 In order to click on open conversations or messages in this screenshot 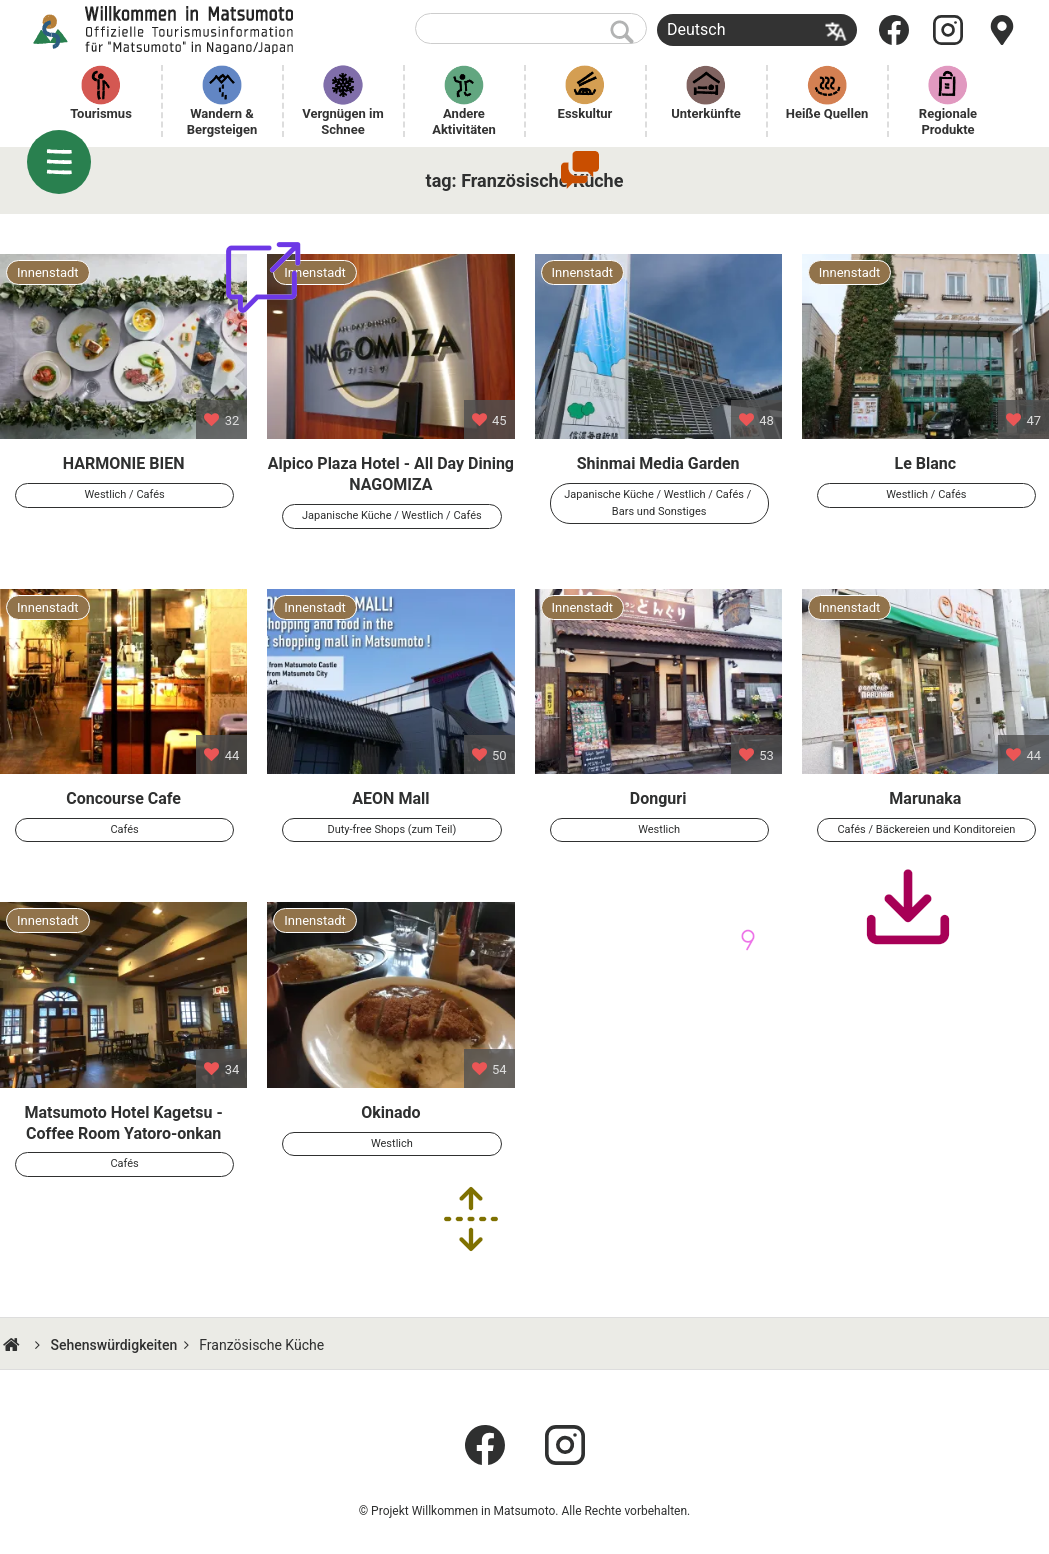, I will do `click(580, 170)`.